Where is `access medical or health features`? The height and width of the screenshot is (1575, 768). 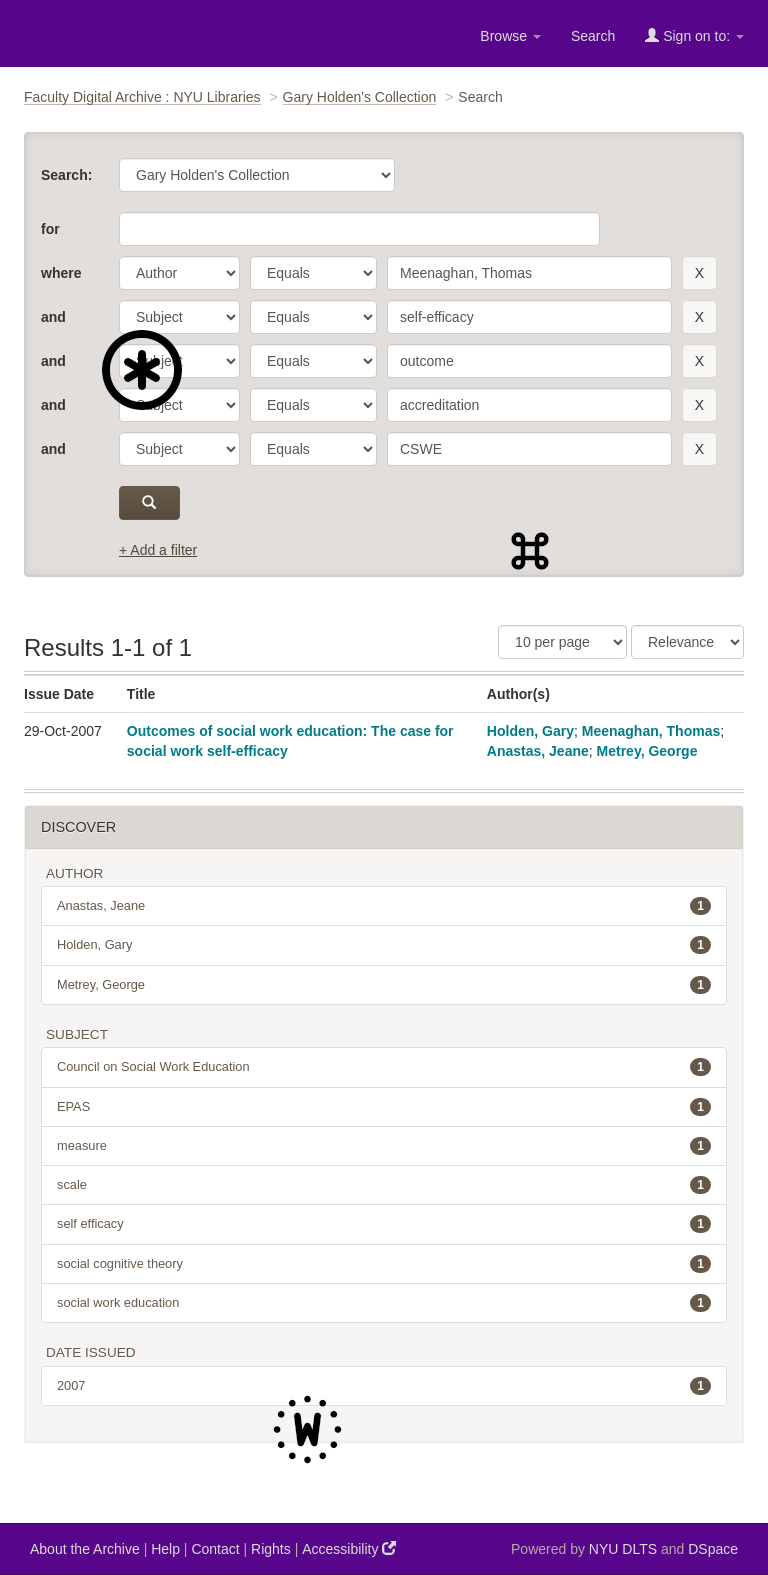 access medical or health features is located at coordinates (142, 370).